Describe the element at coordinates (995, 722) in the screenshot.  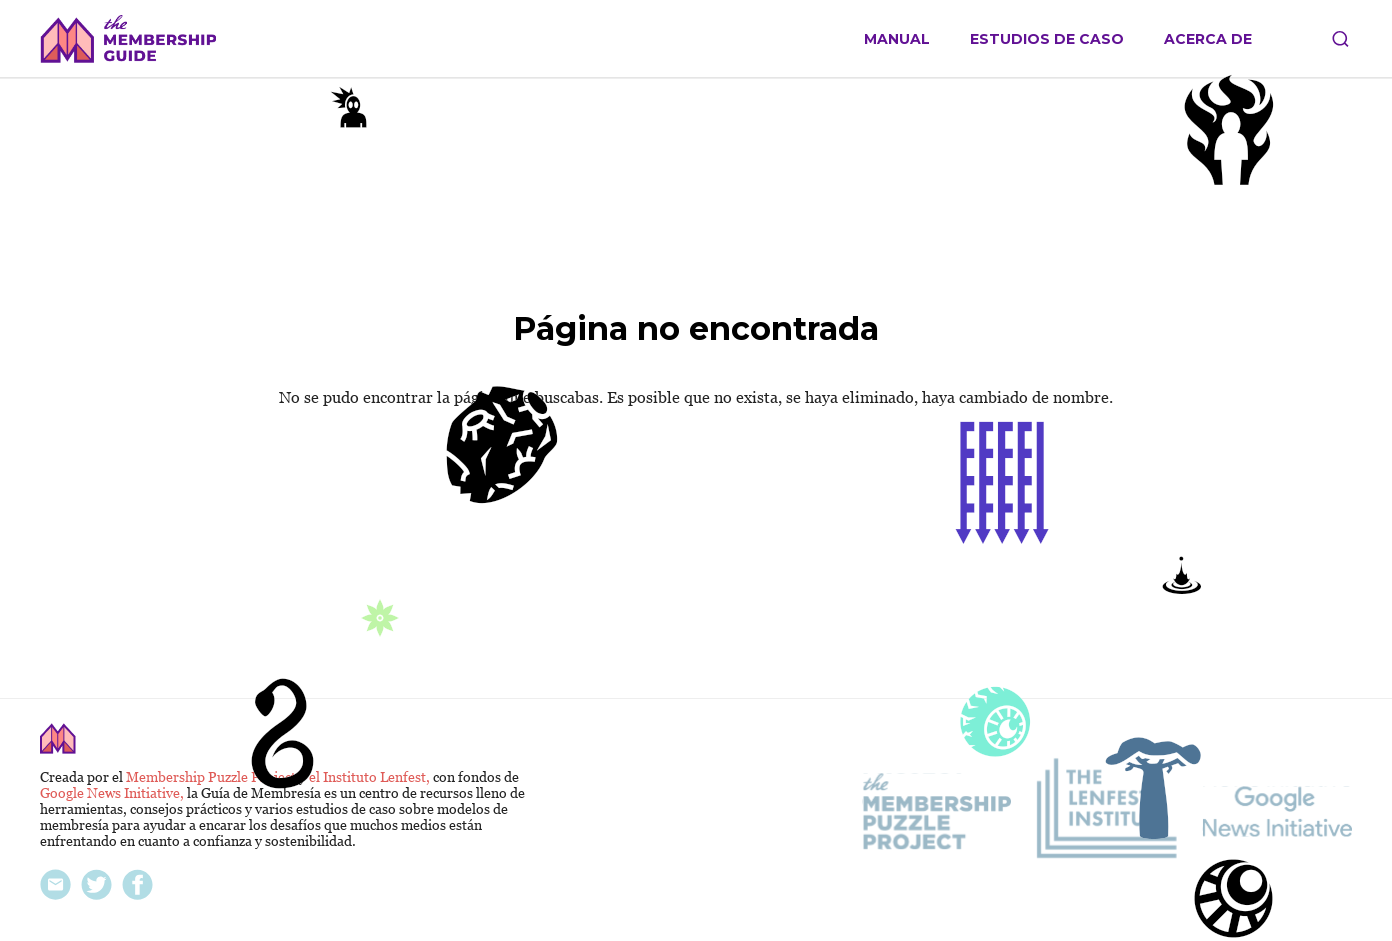
I see `view or toggle visibility settings` at that location.